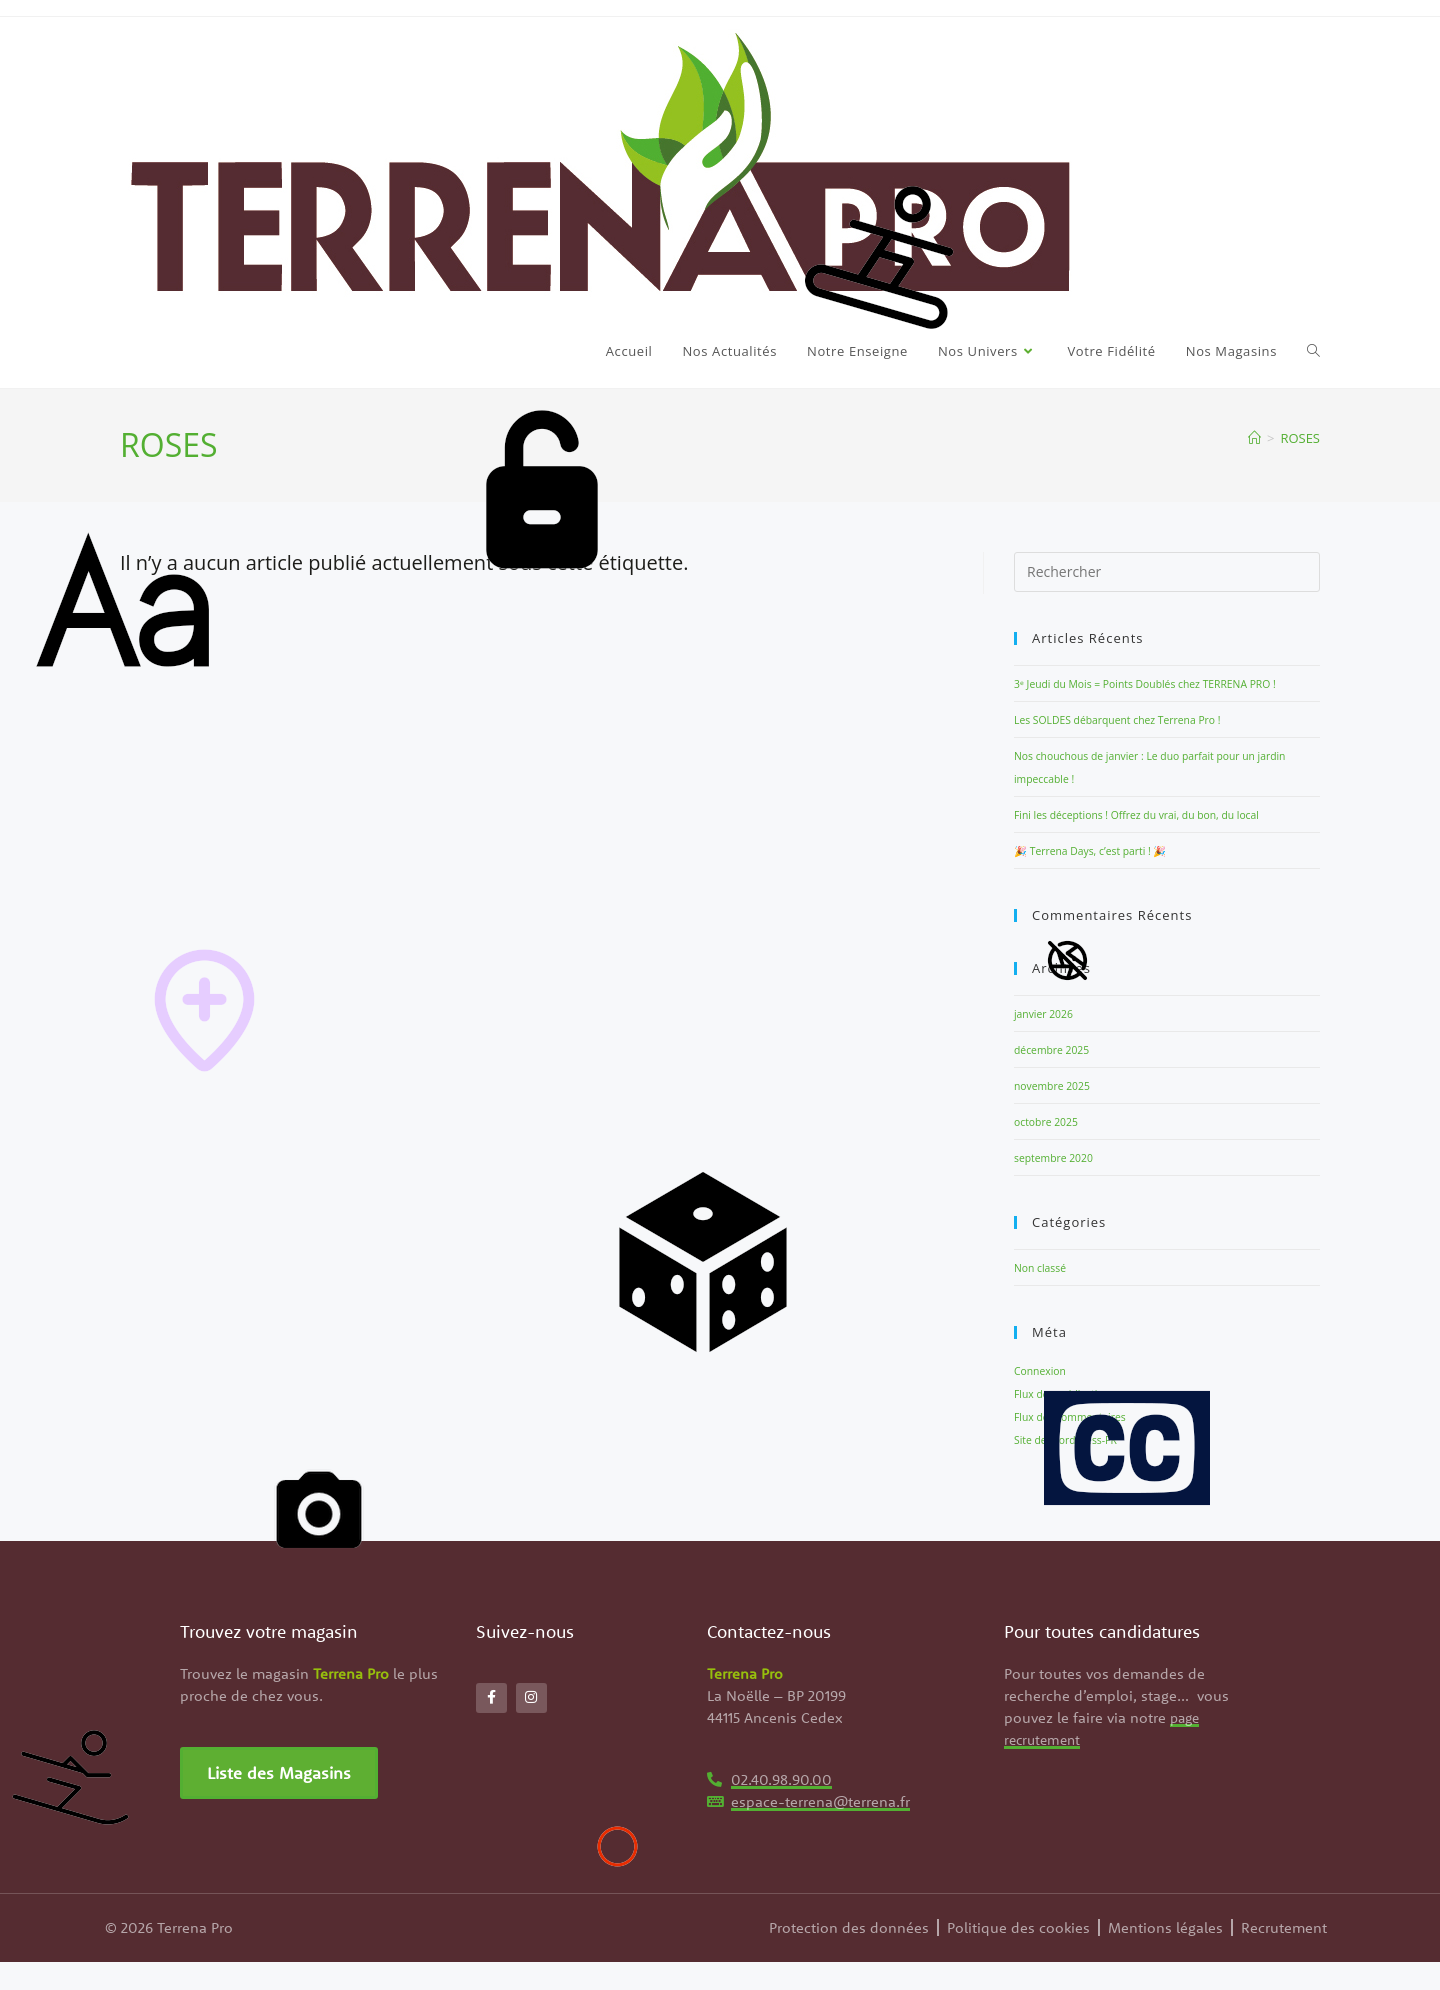 Image resolution: width=1440 pixels, height=1990 pixels. What do you see at coordinates (1127, 1448) in the screenshot?
I see `enable closed captioning for video content` at bounding box center [1127, 1448].